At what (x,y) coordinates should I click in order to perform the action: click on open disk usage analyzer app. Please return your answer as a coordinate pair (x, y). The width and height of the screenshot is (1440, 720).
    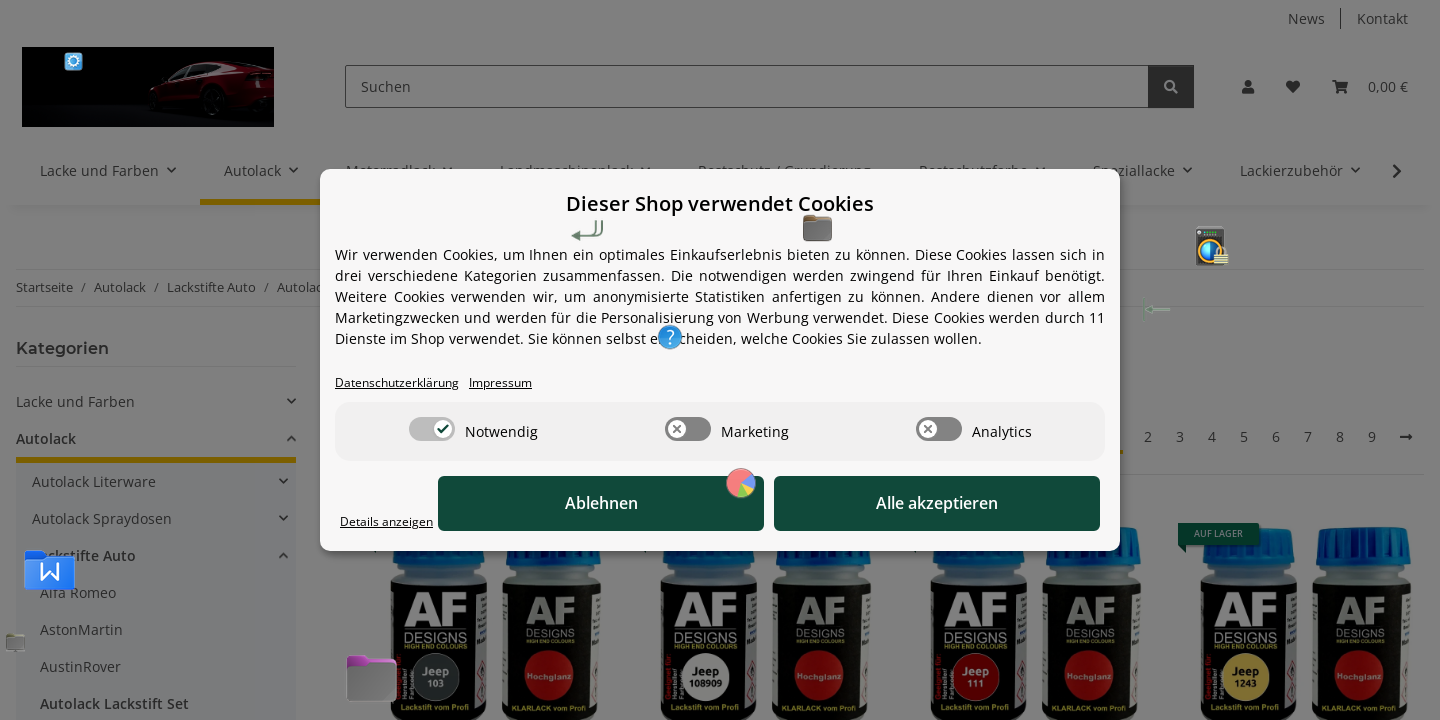
    Looking at the image, I should click on (741, 483).